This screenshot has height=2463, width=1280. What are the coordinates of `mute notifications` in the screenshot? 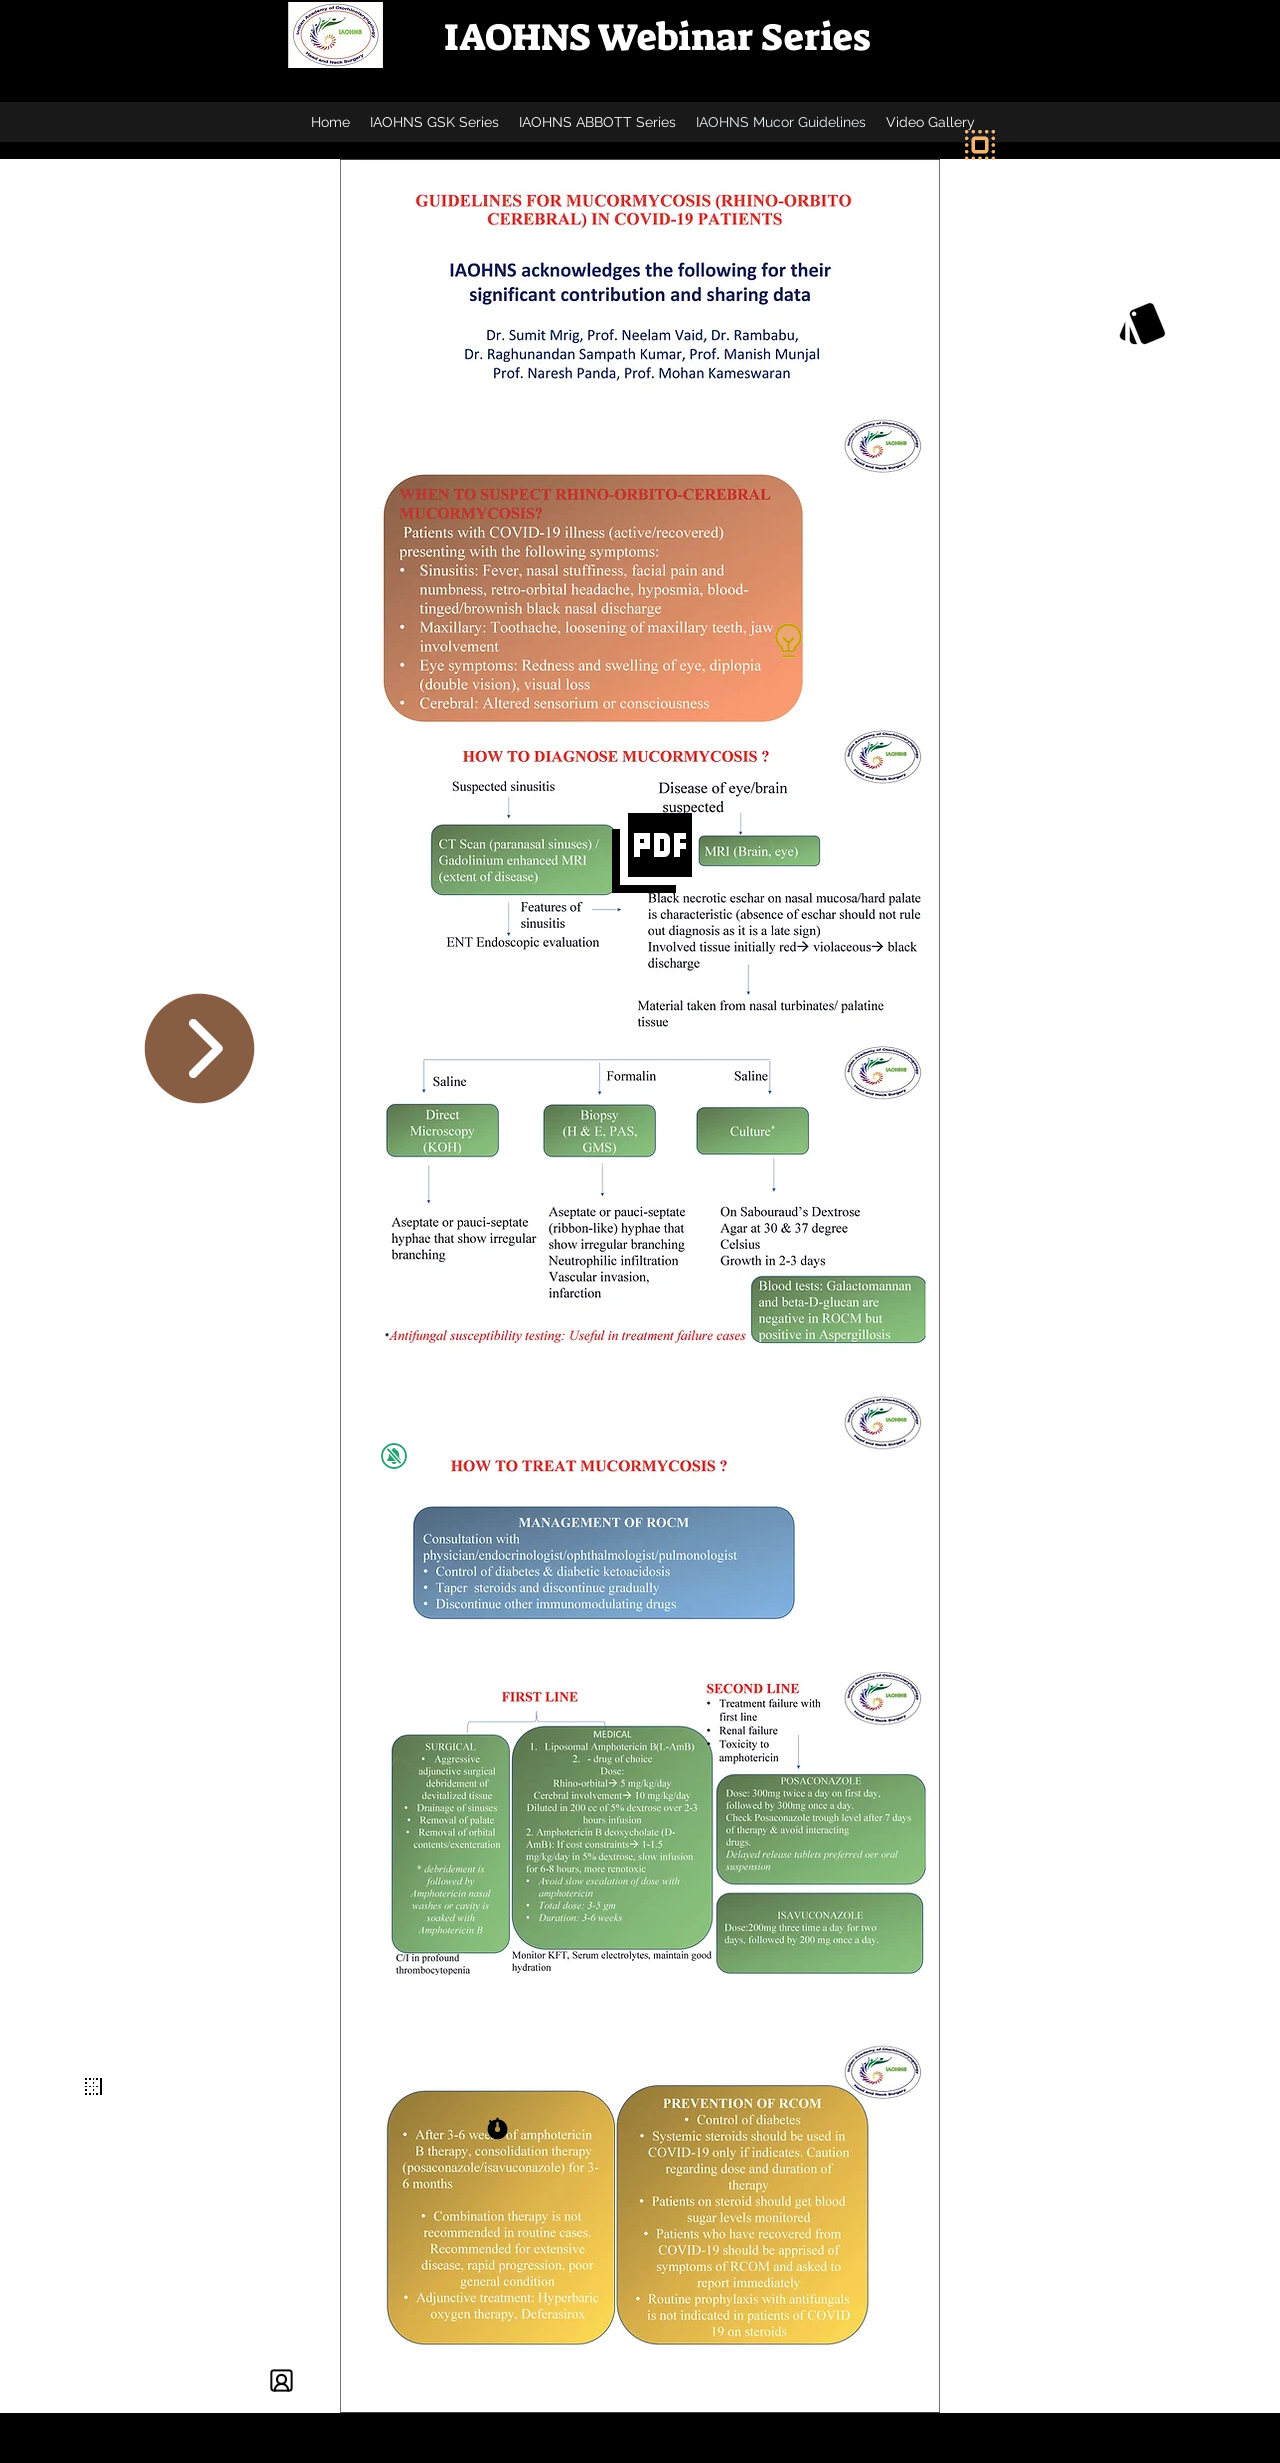 It's located at (394, 1456).